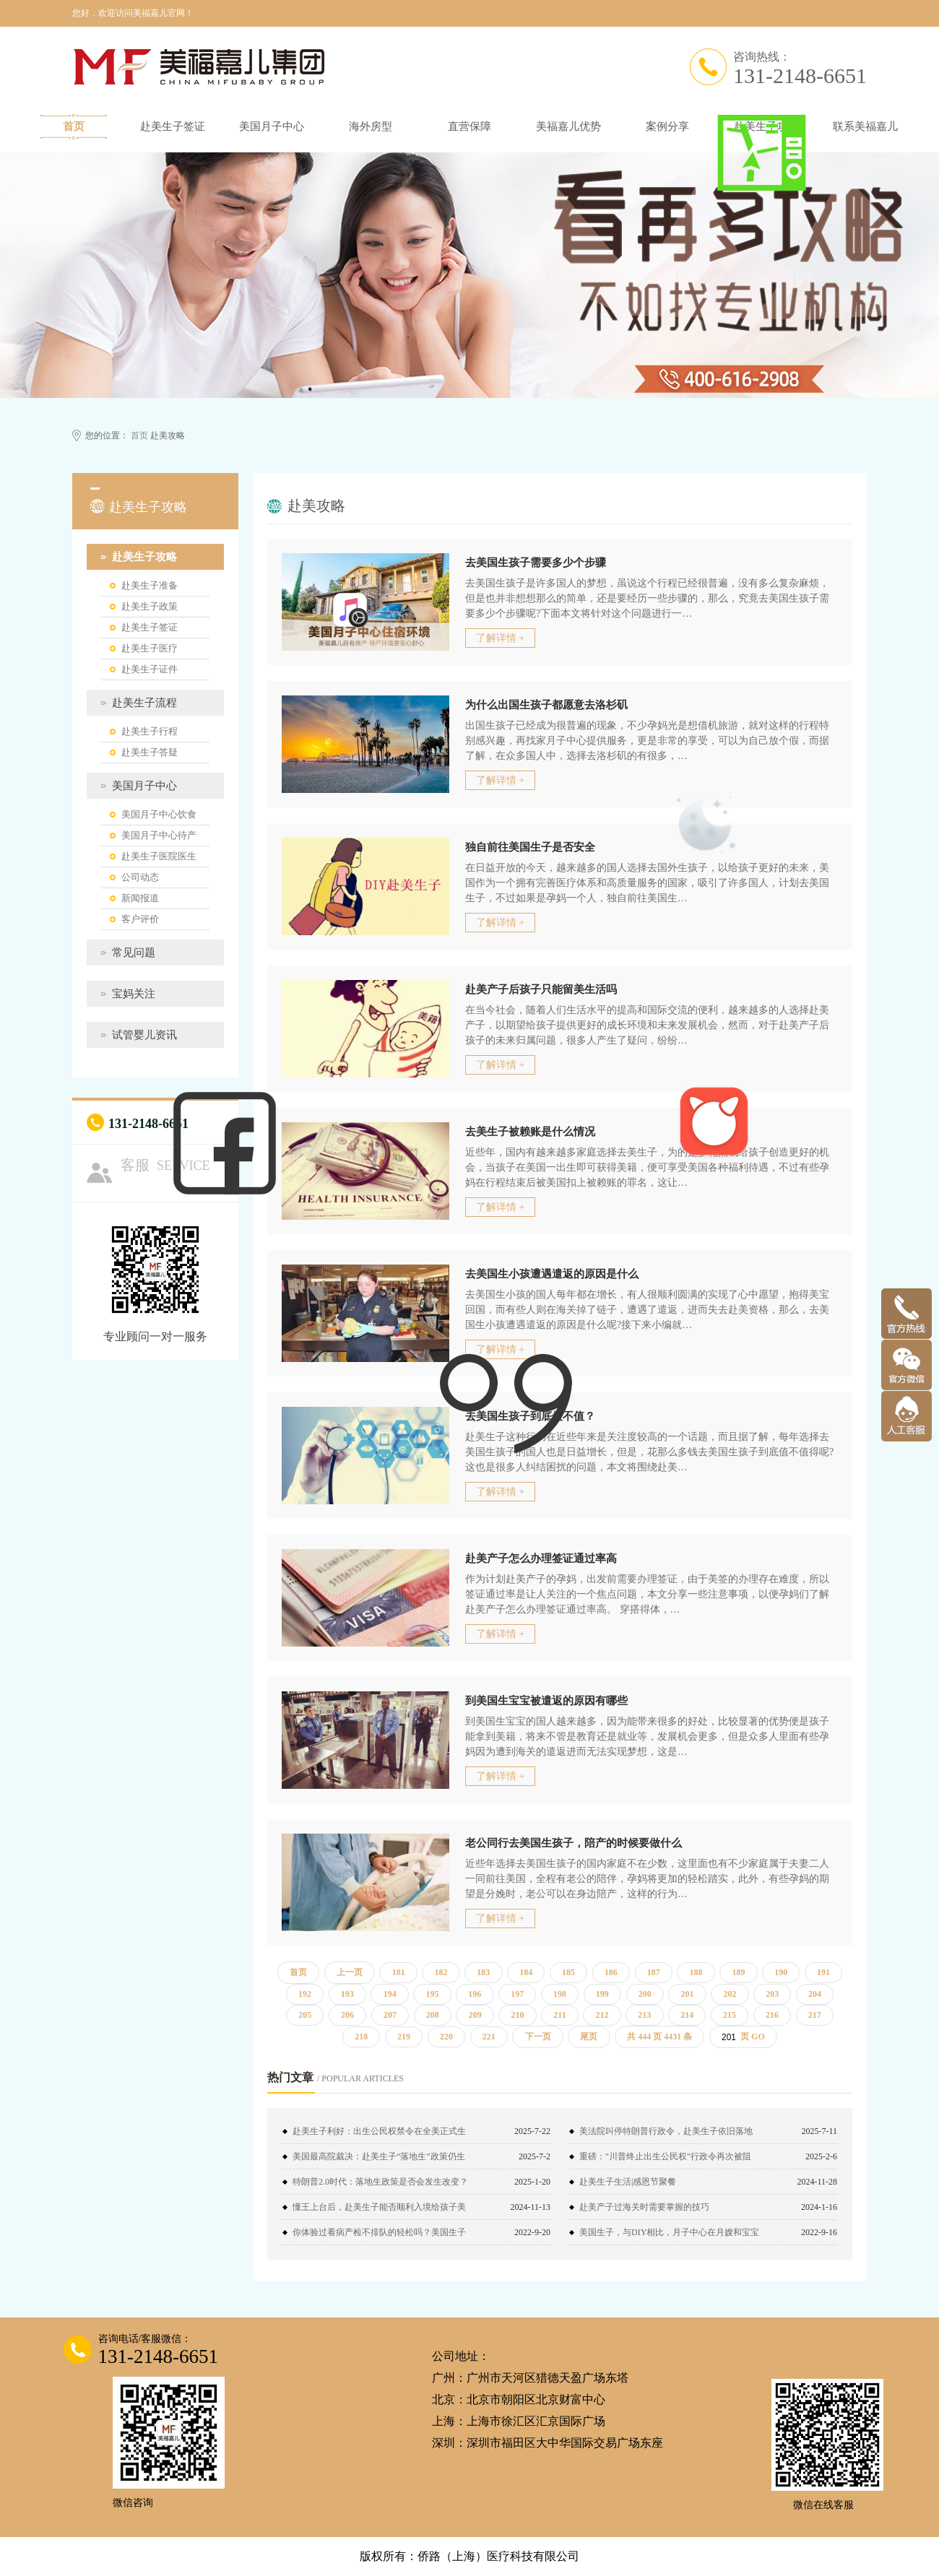 This screenshot has height=2576, width=939. What do you see at coordinates (350, 610) in the screenshot?
I see `open audio or music playback settings` at bounding box center [350, 610].